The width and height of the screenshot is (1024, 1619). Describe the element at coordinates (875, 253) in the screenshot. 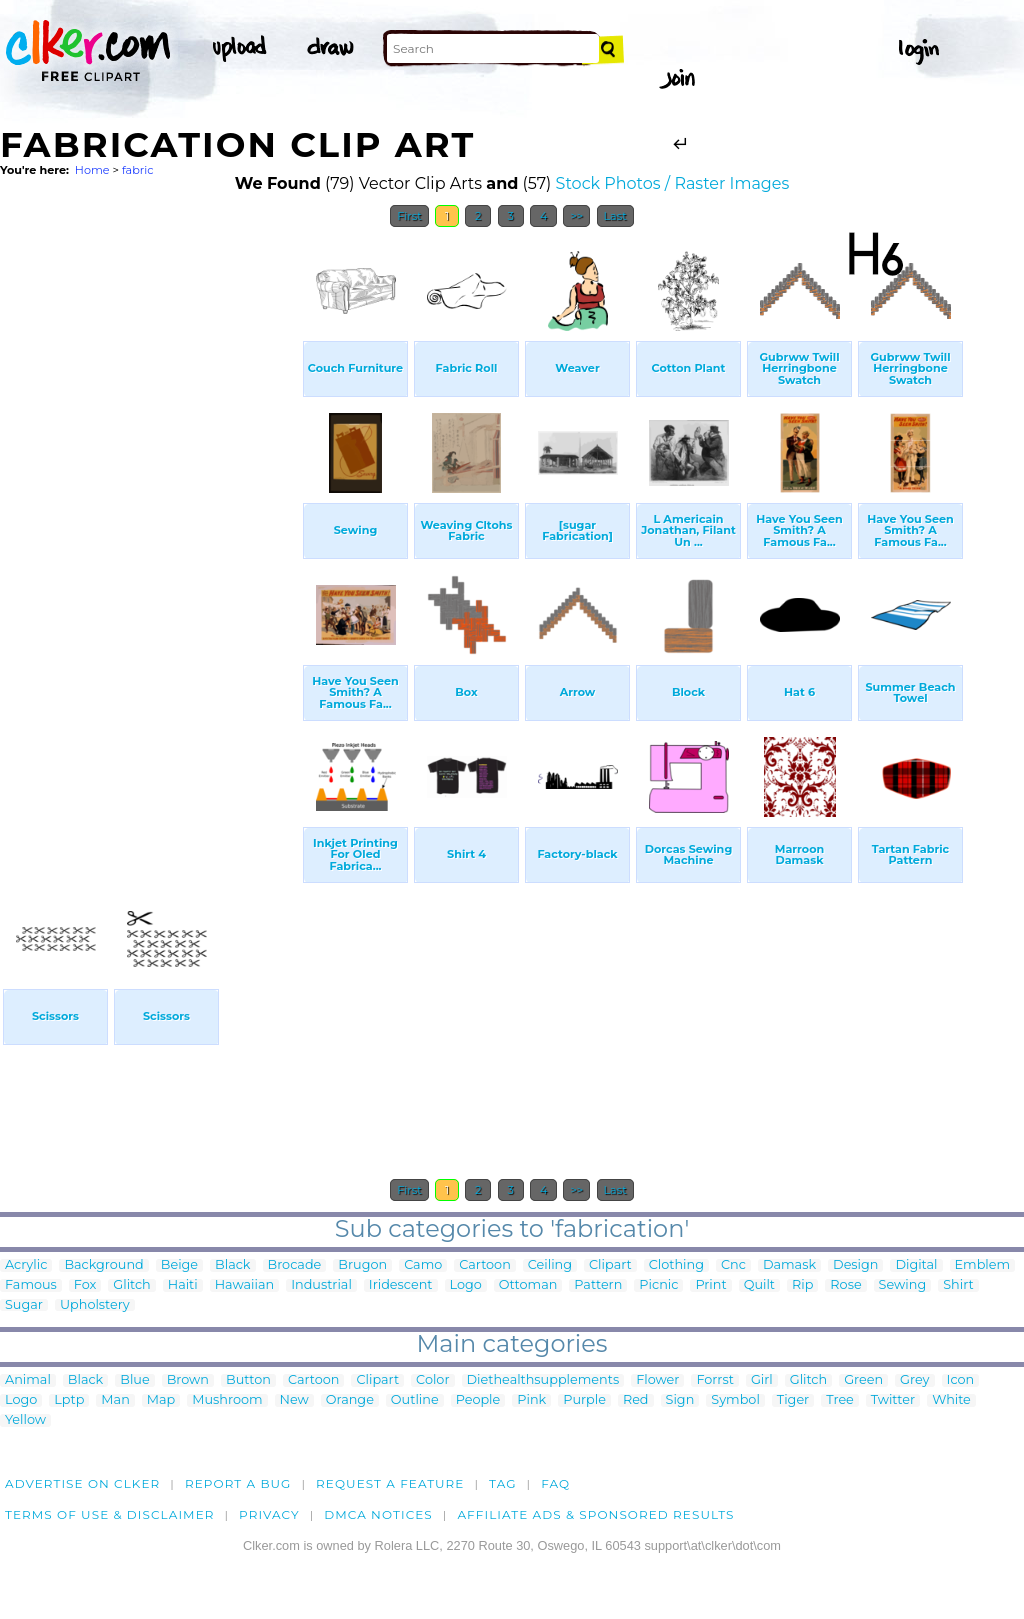

I see `format text as heading level 6` at that location.